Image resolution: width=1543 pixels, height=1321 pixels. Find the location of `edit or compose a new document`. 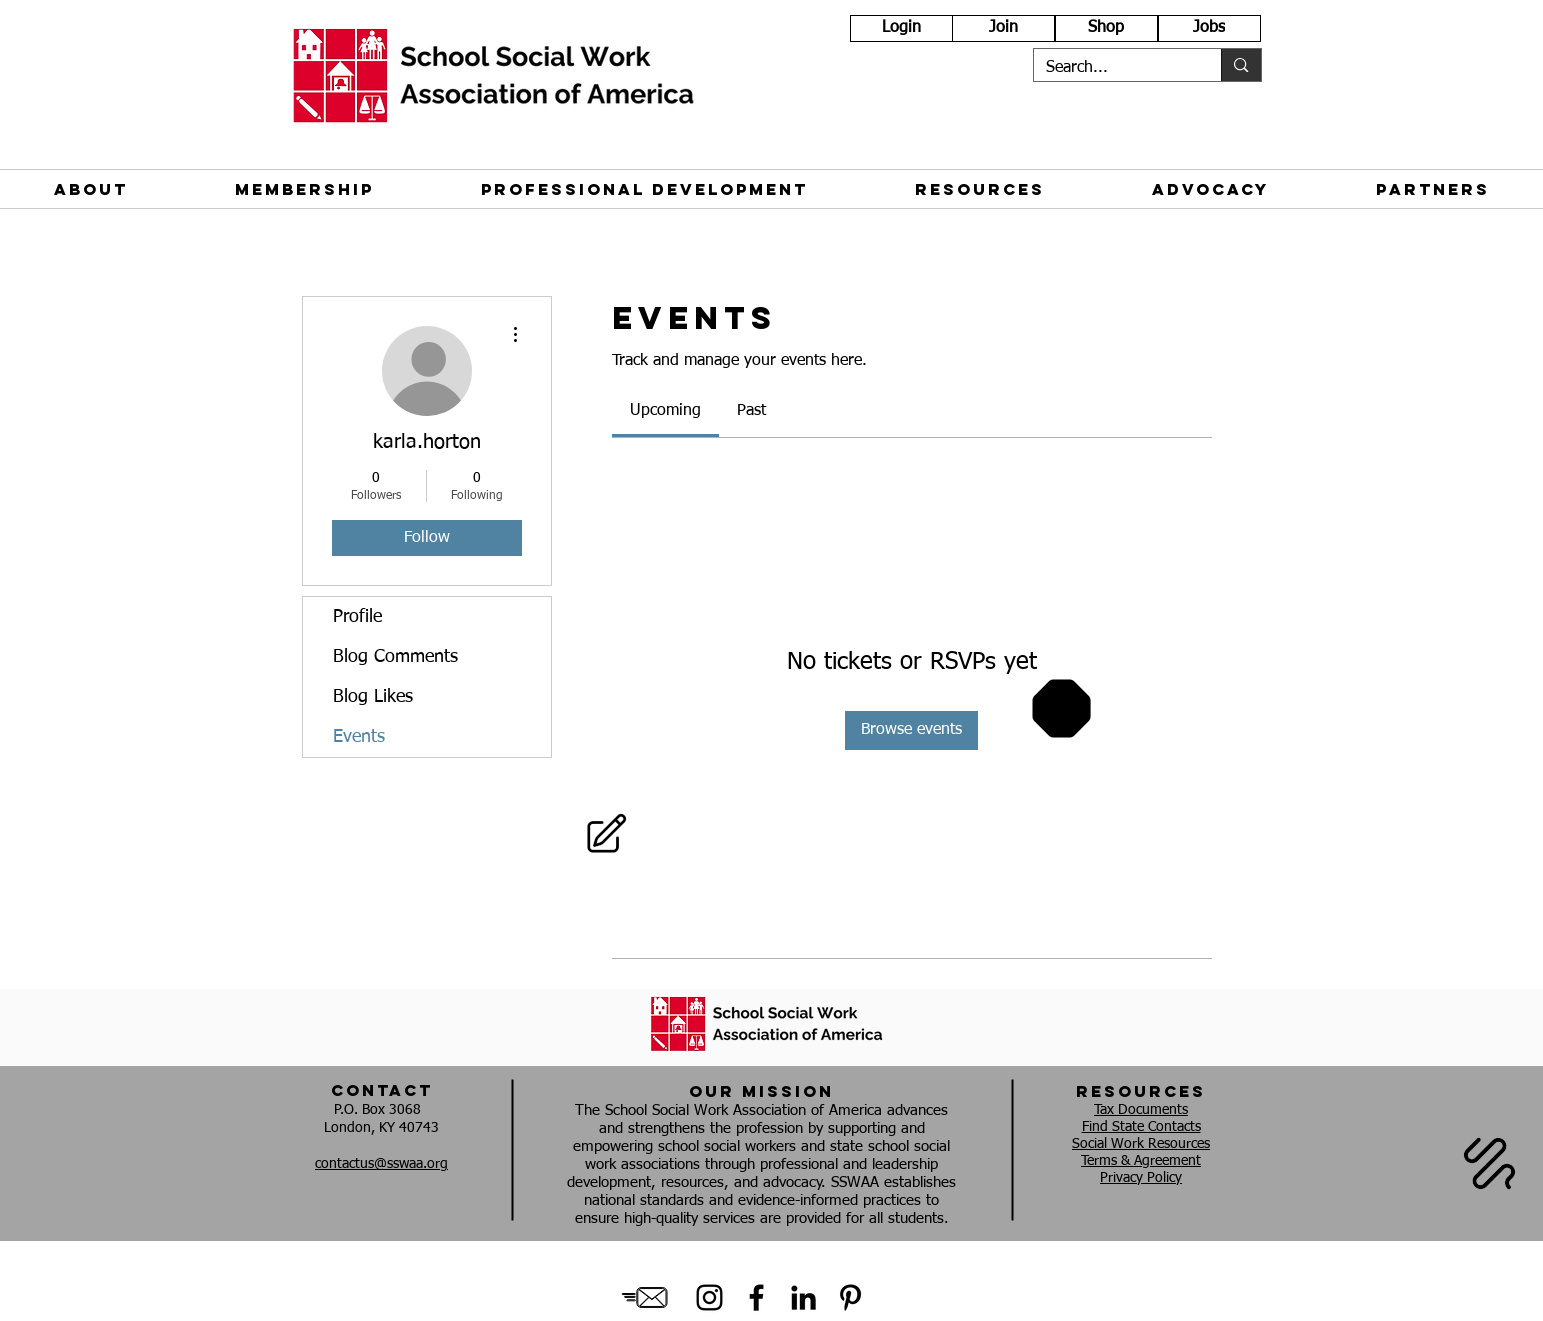

edit or compose a new document is located at coordinates (606, 834).